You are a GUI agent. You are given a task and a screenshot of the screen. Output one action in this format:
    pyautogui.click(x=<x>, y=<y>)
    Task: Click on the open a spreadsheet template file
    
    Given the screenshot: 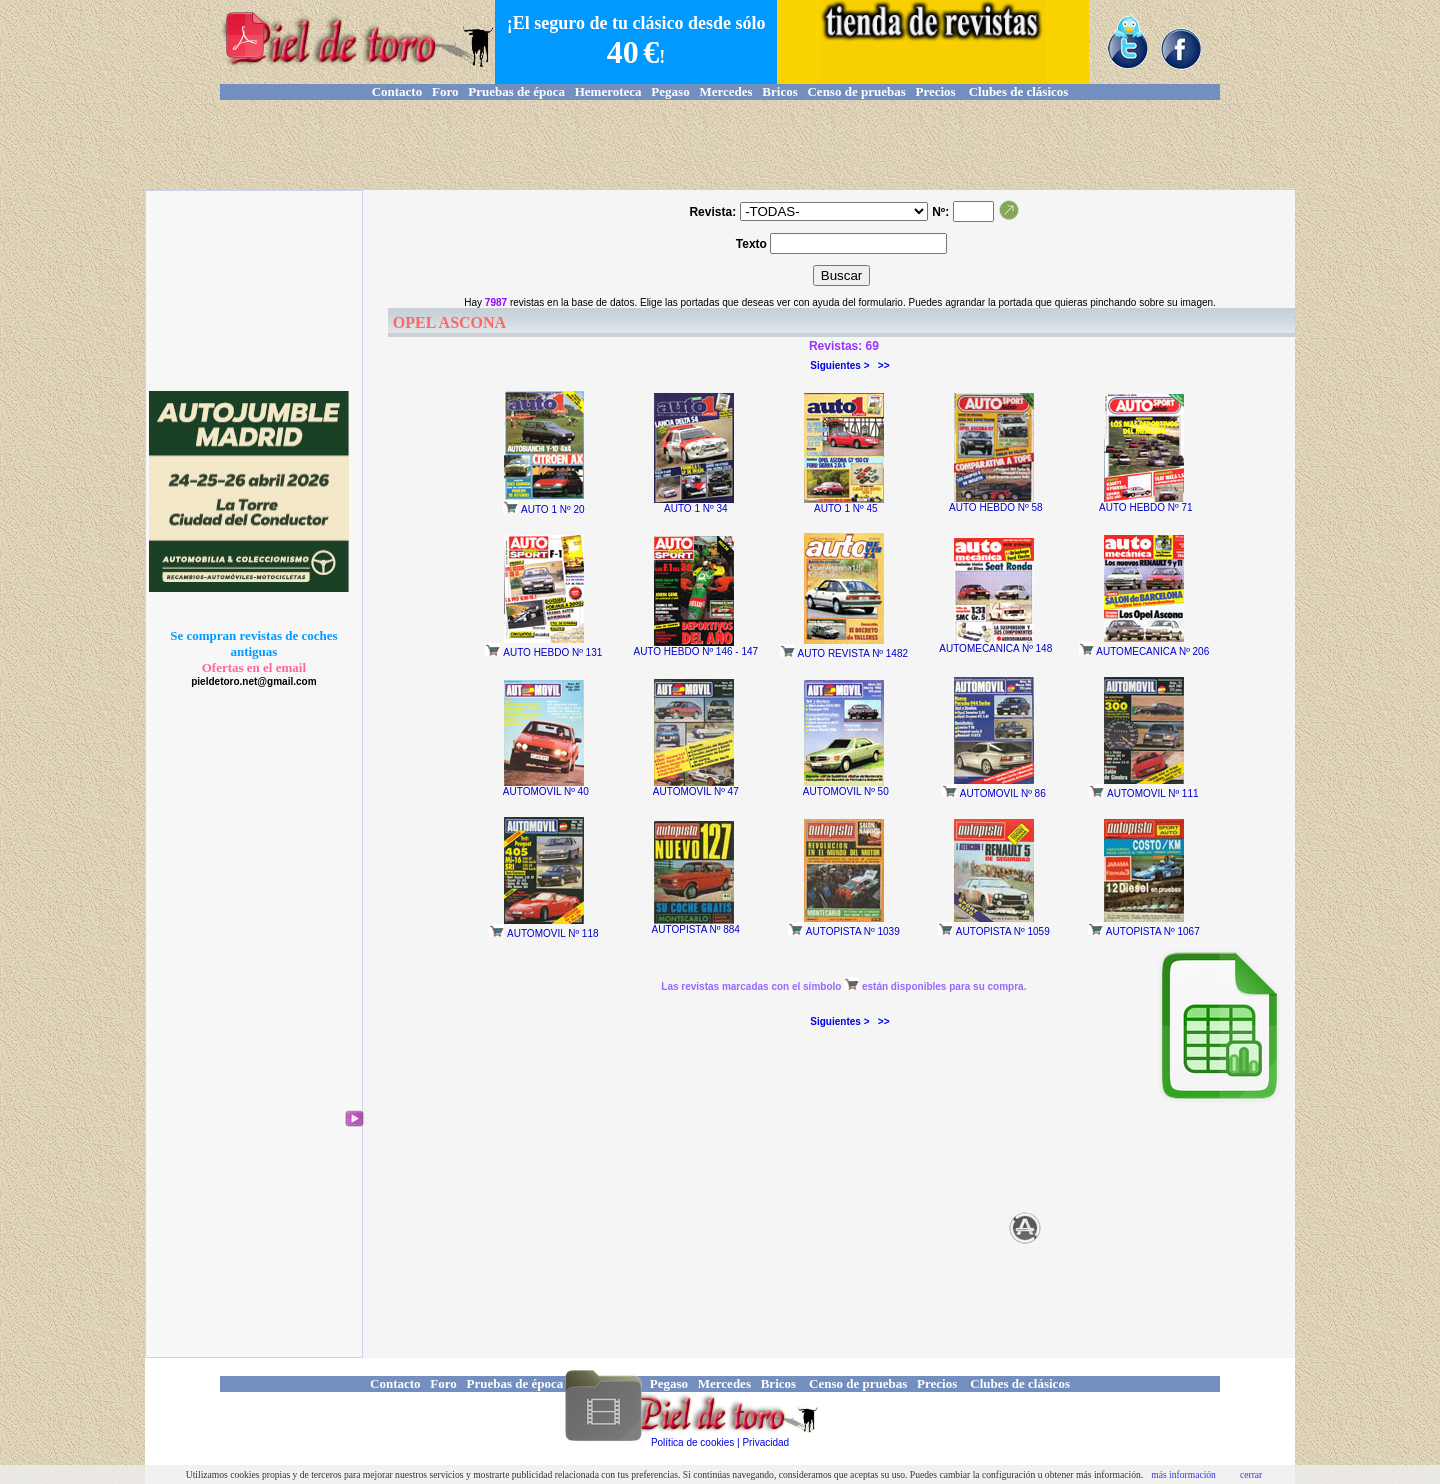 What is the action you would take?
    pyautogui.click(x=1219, y=1025)
    